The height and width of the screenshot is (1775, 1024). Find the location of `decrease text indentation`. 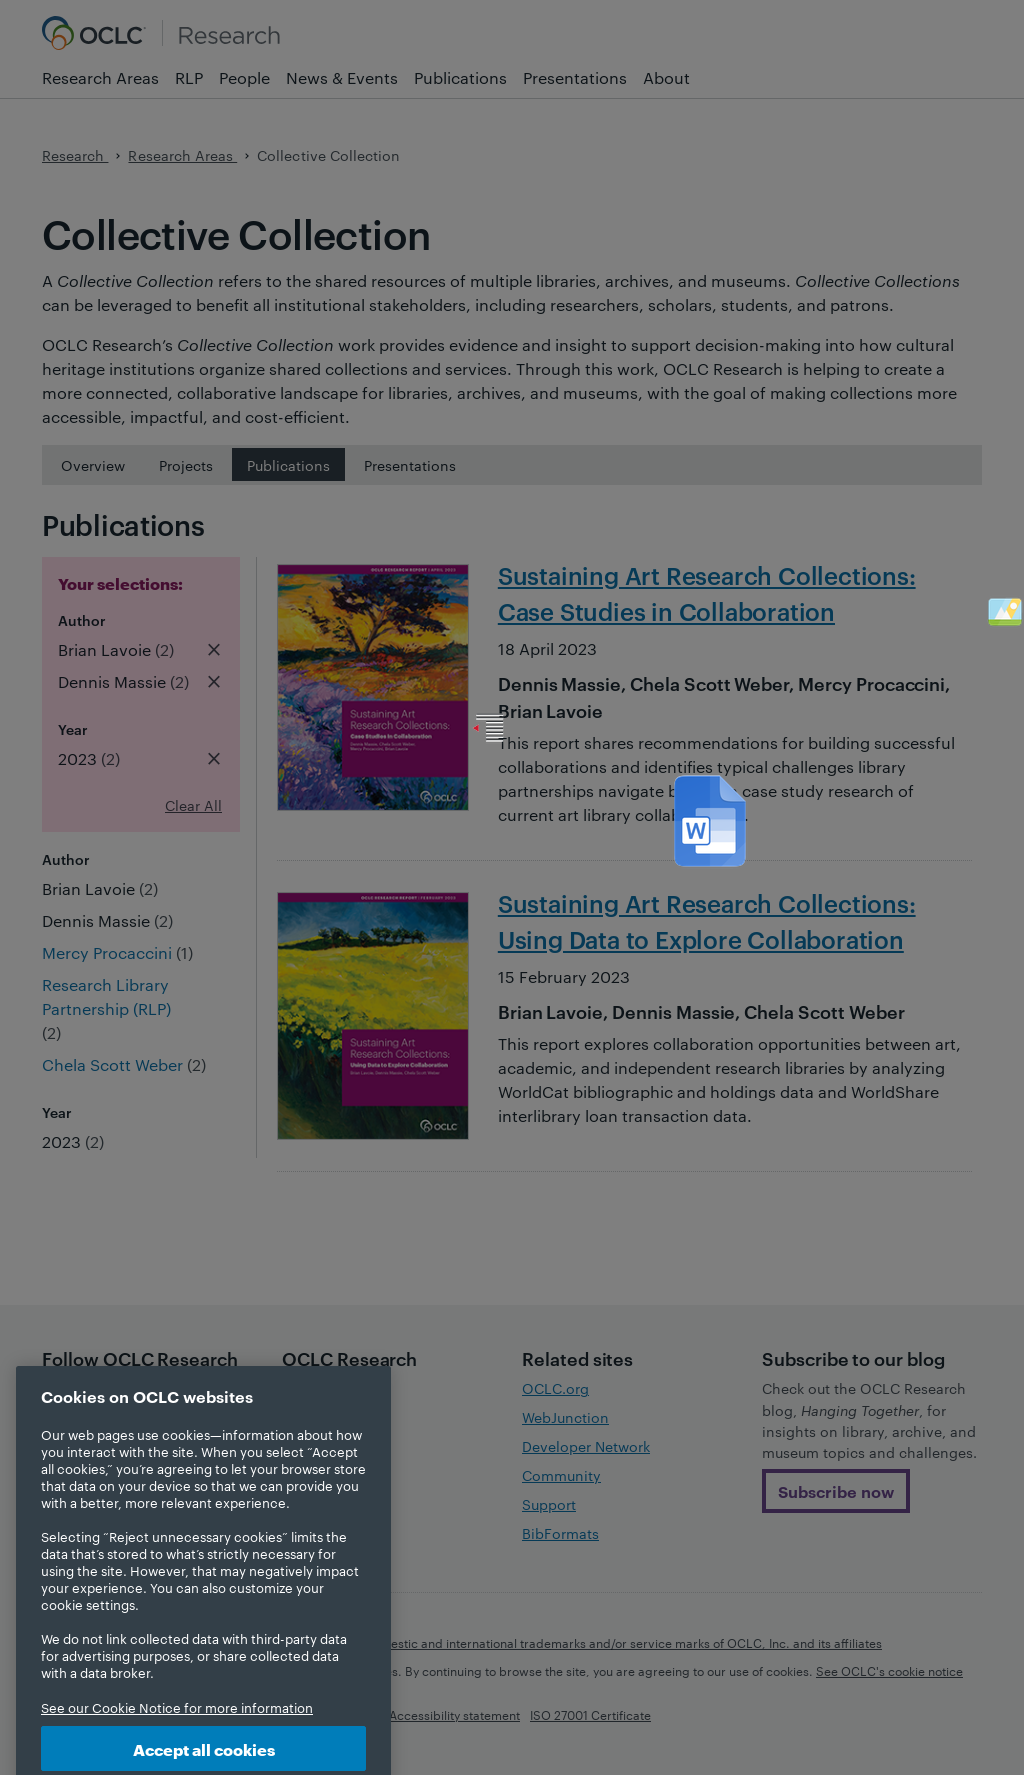

decrease text indentation is located at coordinates (488, 727).